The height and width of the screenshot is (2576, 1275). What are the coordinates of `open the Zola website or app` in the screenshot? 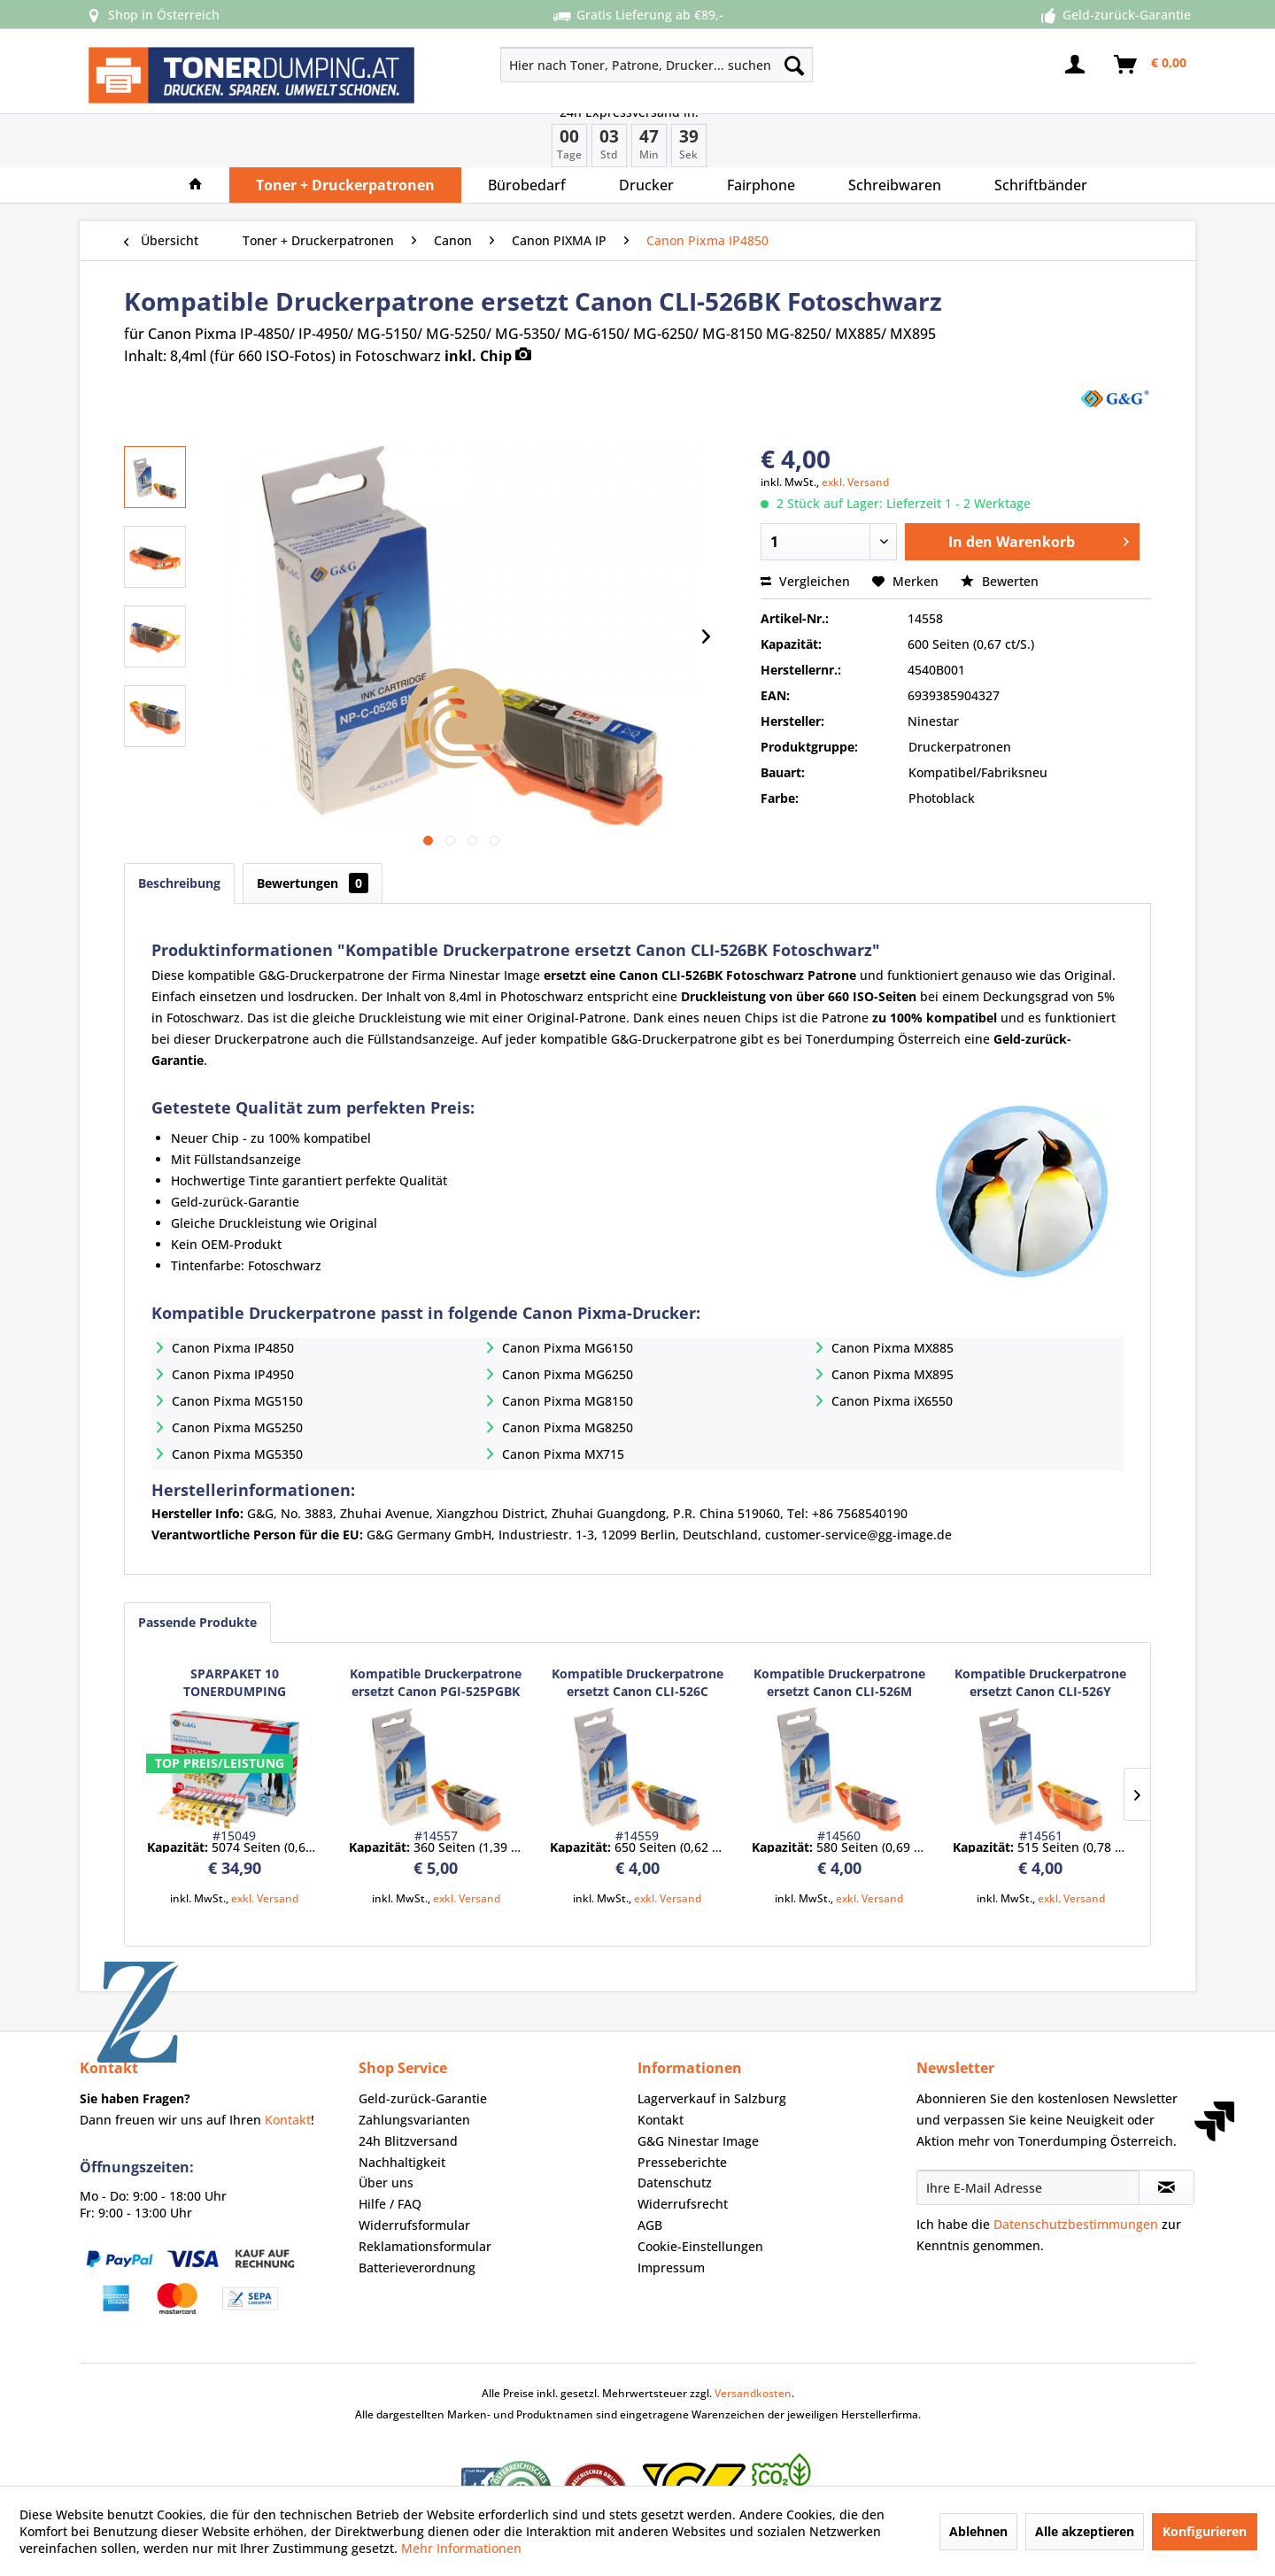 It's located at (138, 2012).